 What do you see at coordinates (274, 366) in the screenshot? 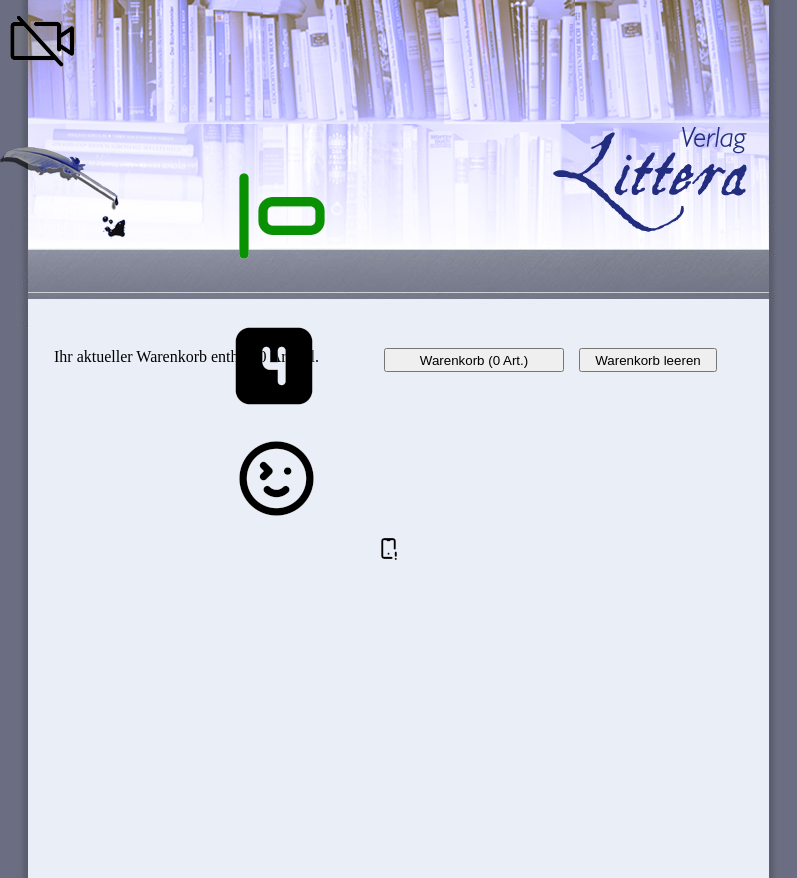
I see `select option 4 from a numbered list` at bounding box center [274, 366].